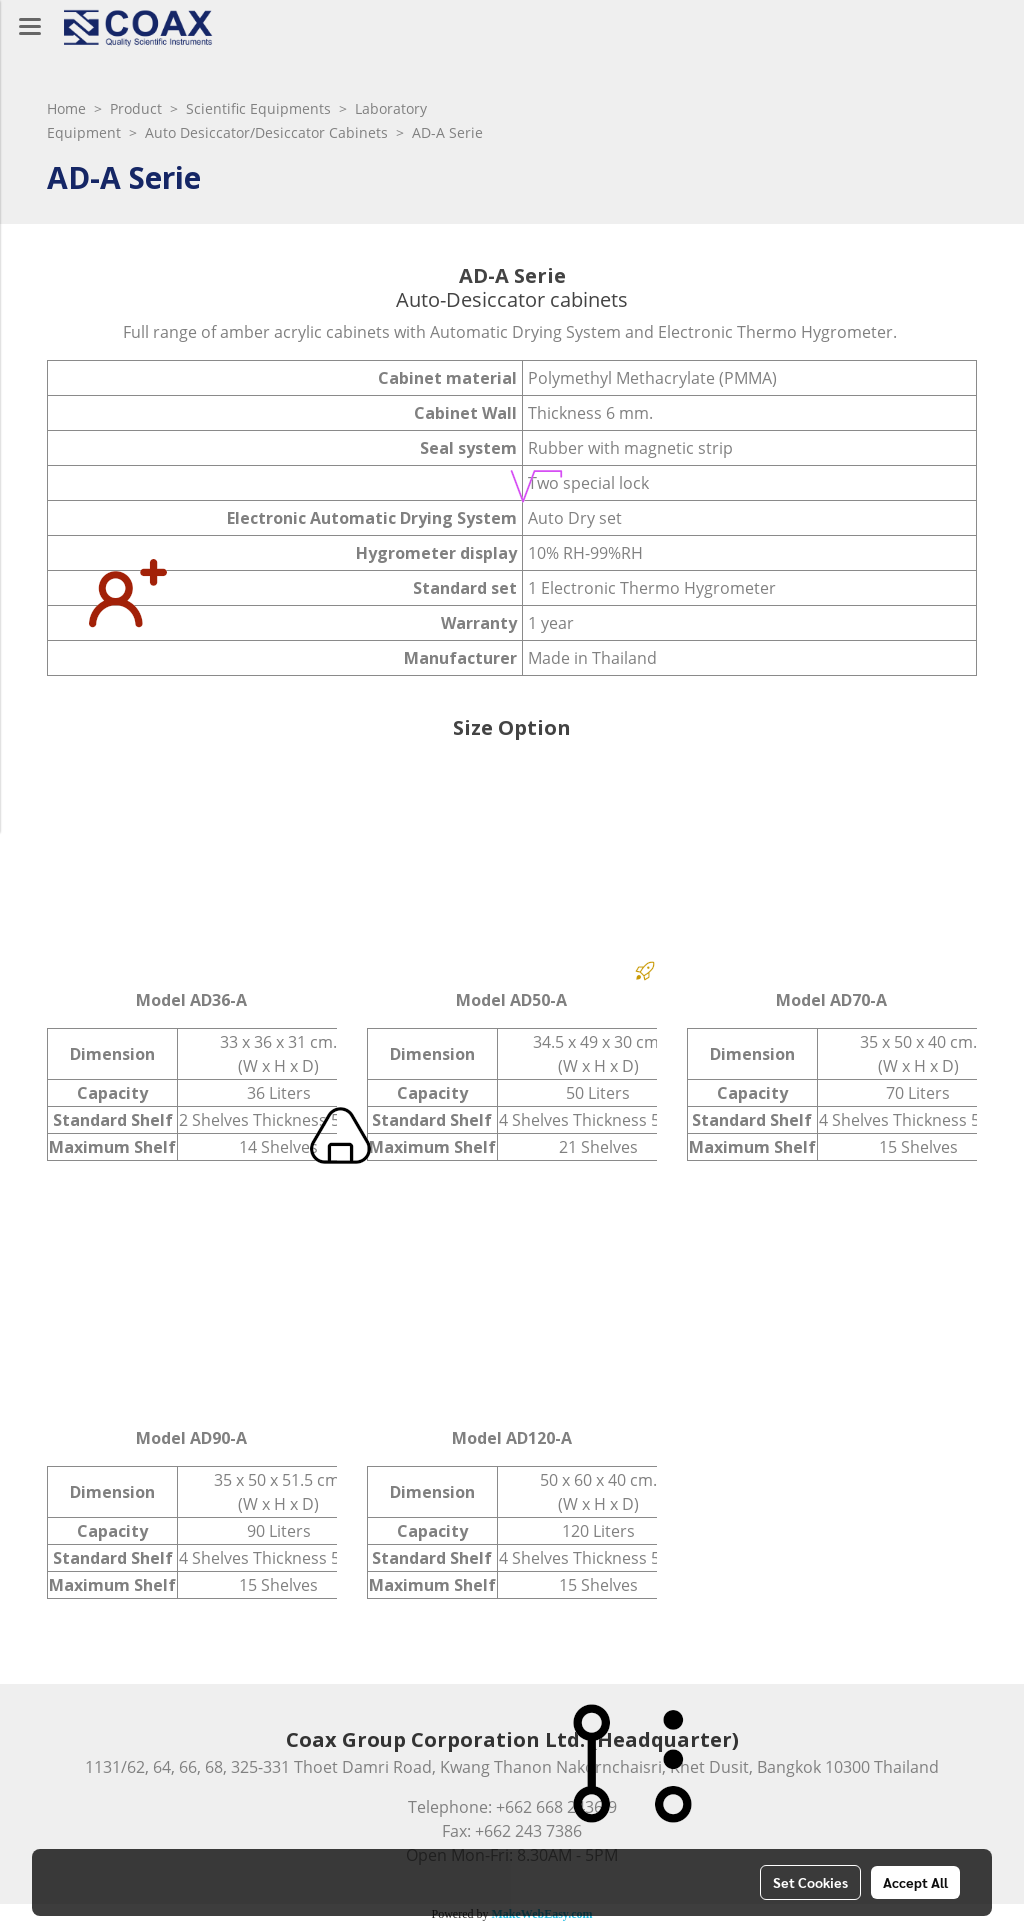 This screenshot has height=1924, width=1024. What do you see at coordinates (128, 598) in the screenshot?
I see `add a new contact or friend` at bounding box center [128, 598].